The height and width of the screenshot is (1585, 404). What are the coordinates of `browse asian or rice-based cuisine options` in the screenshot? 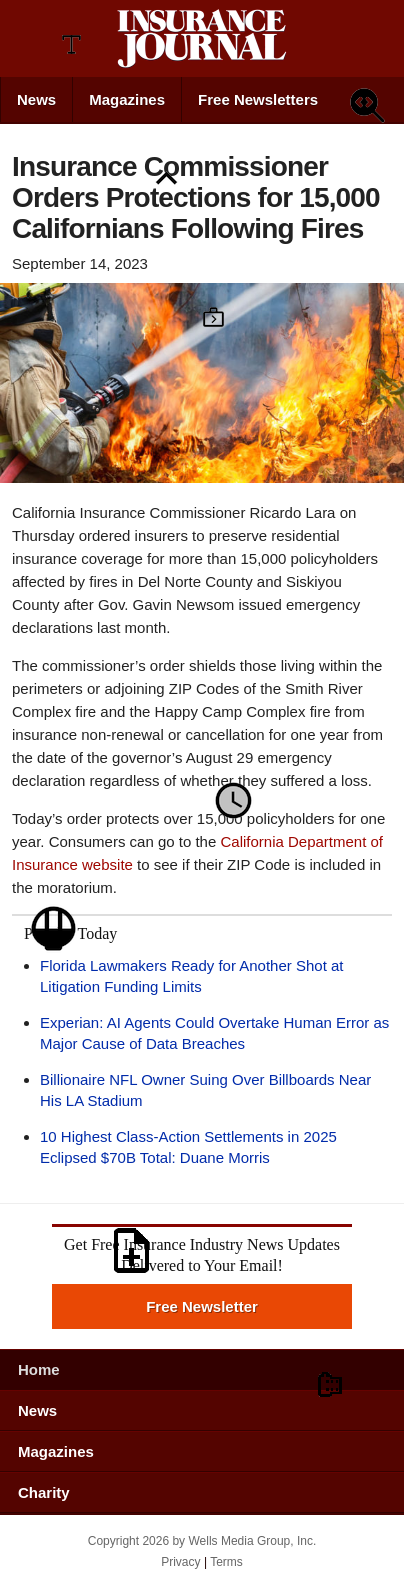 It's located at (53, 928).